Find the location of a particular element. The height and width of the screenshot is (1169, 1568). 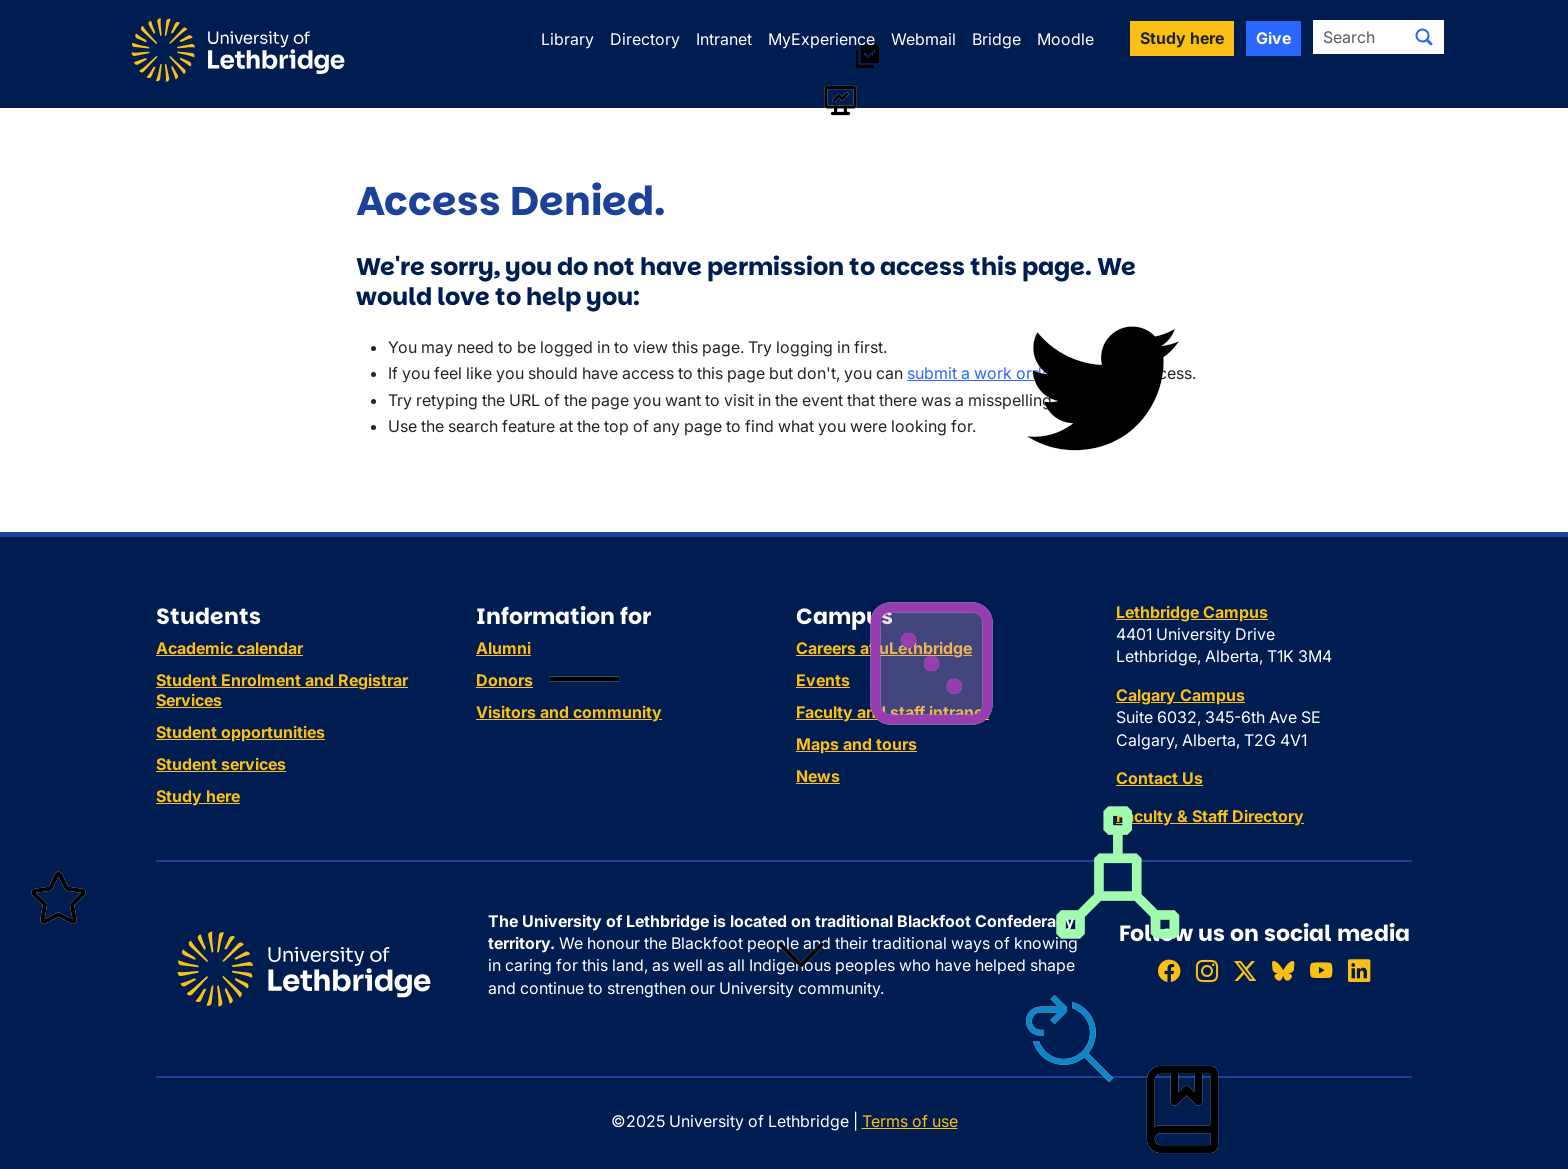

remove an item from a list is located at coordinates (584, 681).